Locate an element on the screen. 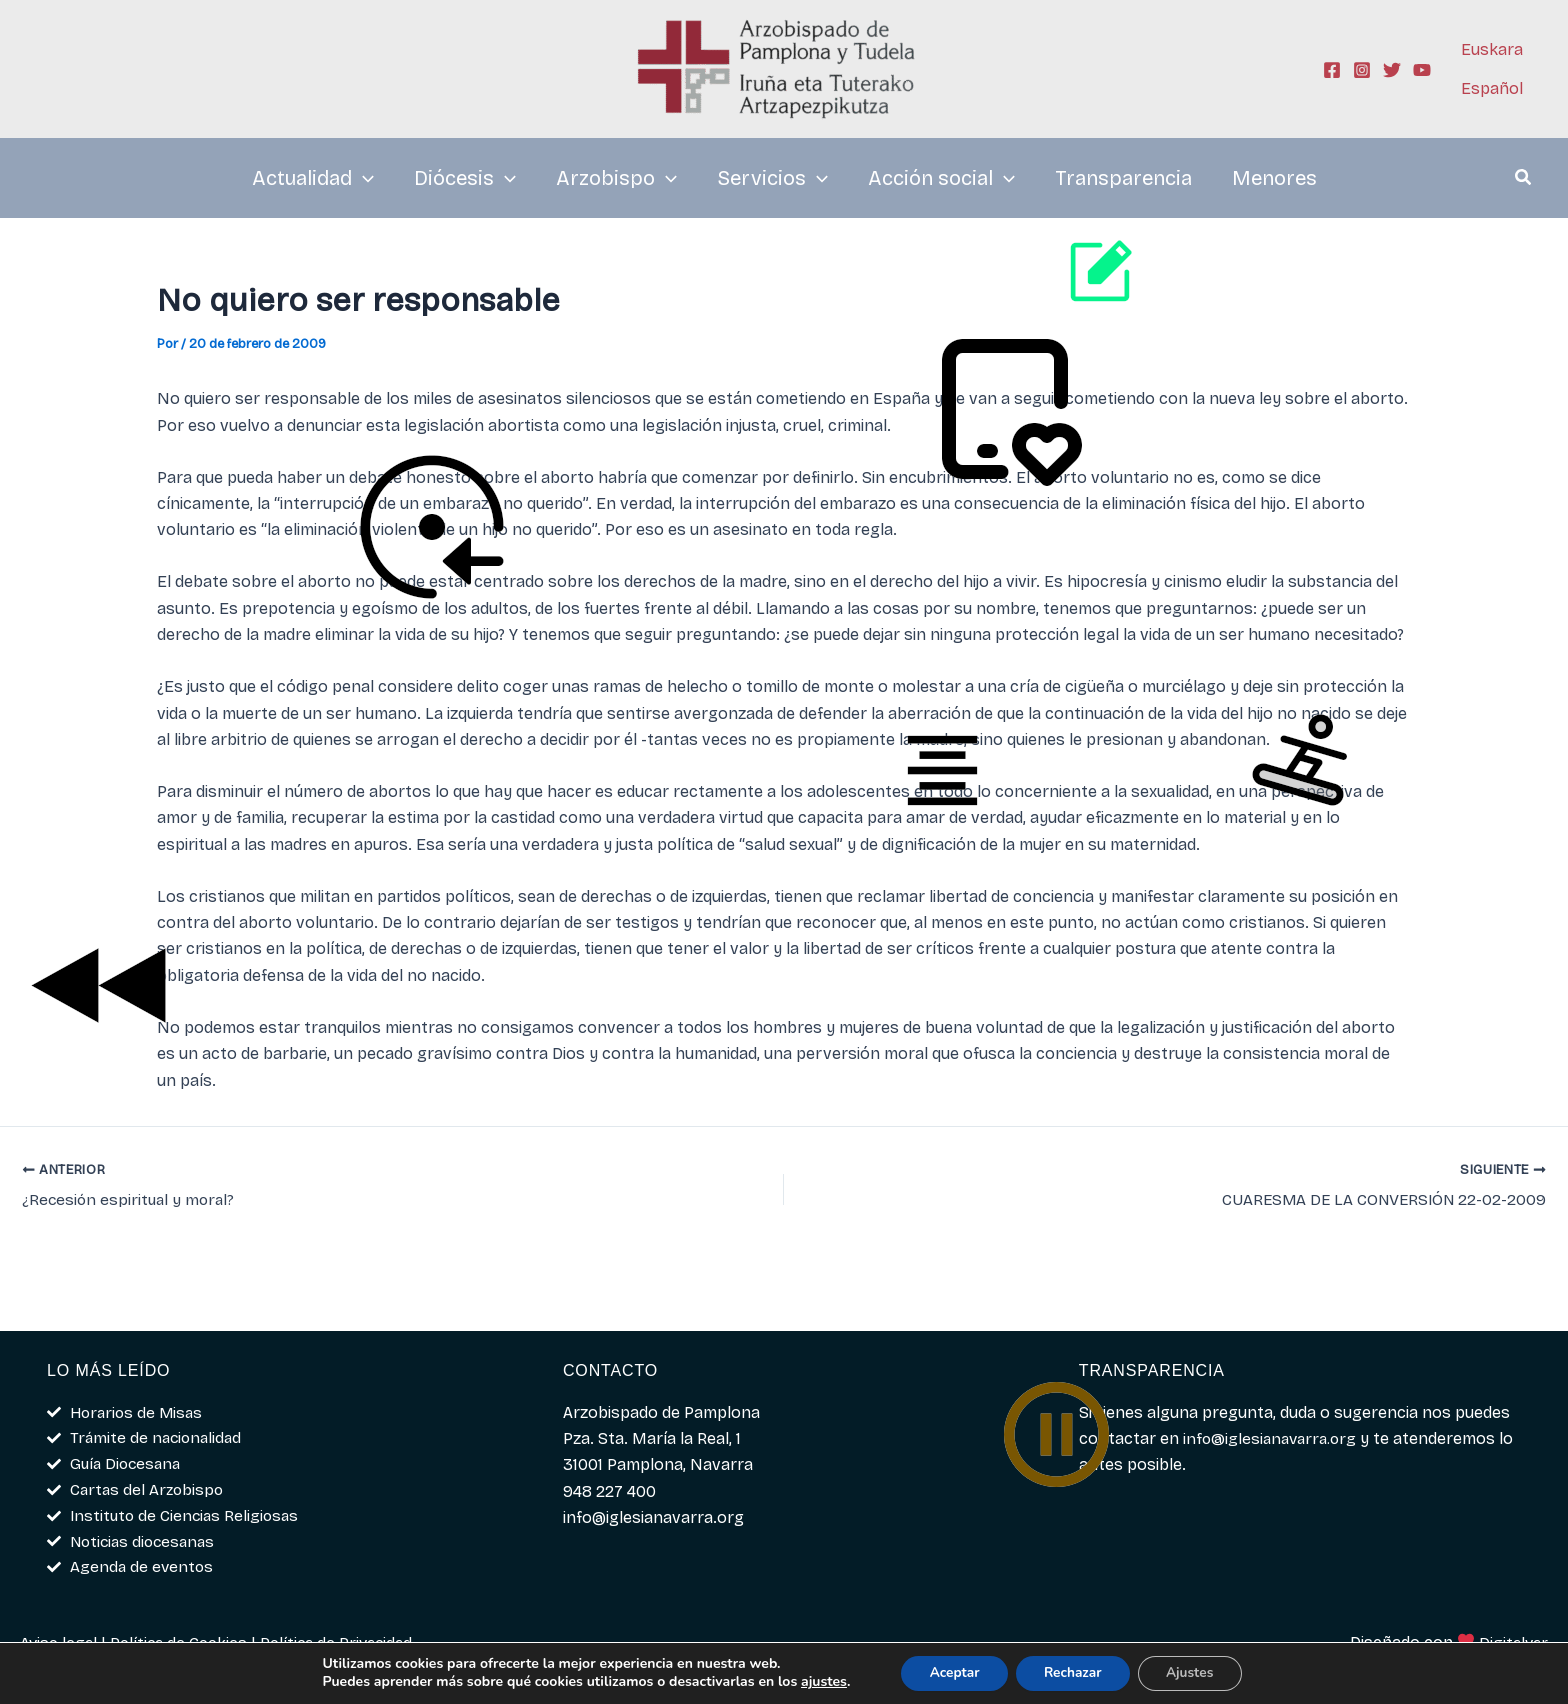 The image size is (1568, 1704). pause media playback is located at coordinates (1056, 1434).